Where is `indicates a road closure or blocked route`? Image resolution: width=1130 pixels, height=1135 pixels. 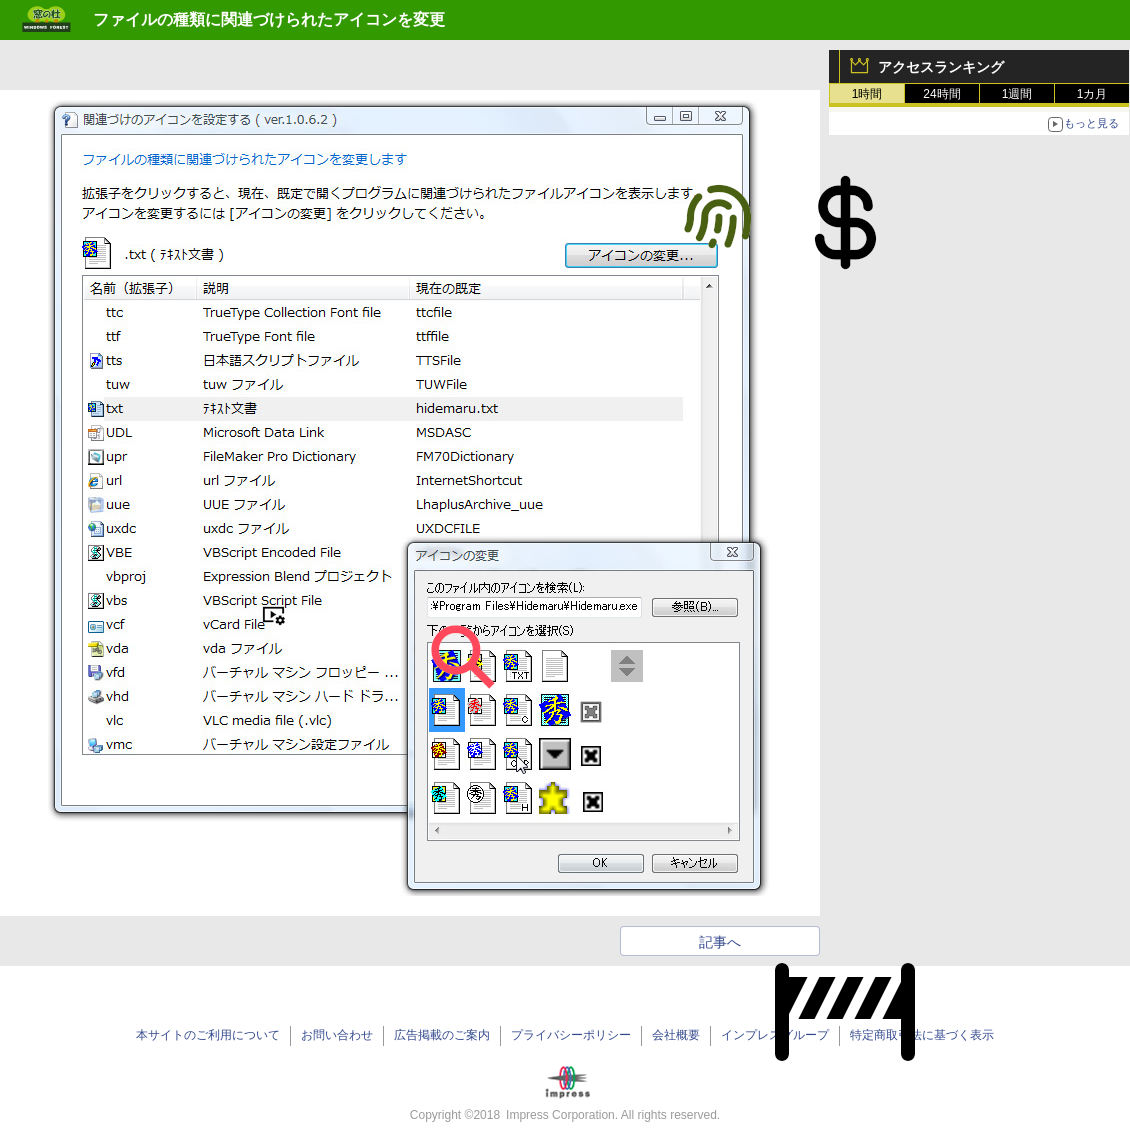
indicates a road closure or blocked route is located at coordinates (845, 1012).